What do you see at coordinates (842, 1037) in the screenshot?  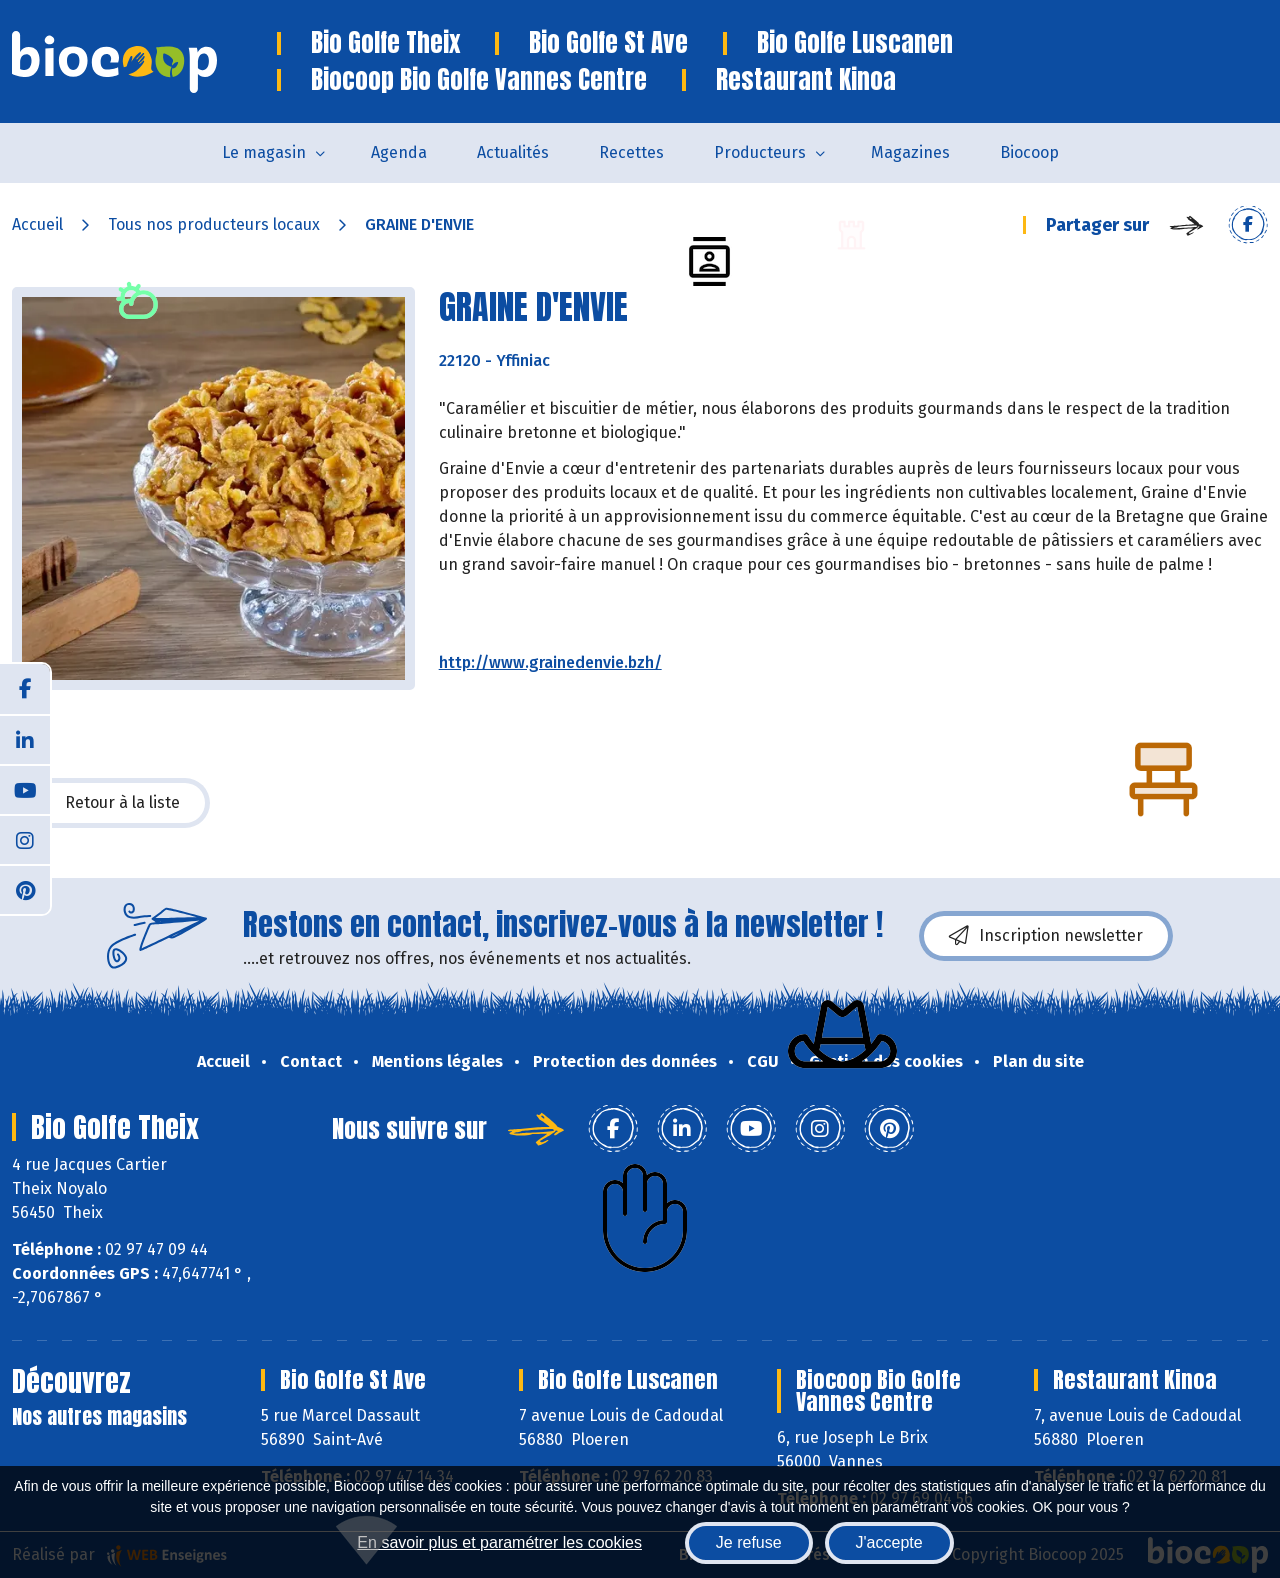 I see `select cowboy hat avatar or profile accessory` at bounding box center [842, 1037].